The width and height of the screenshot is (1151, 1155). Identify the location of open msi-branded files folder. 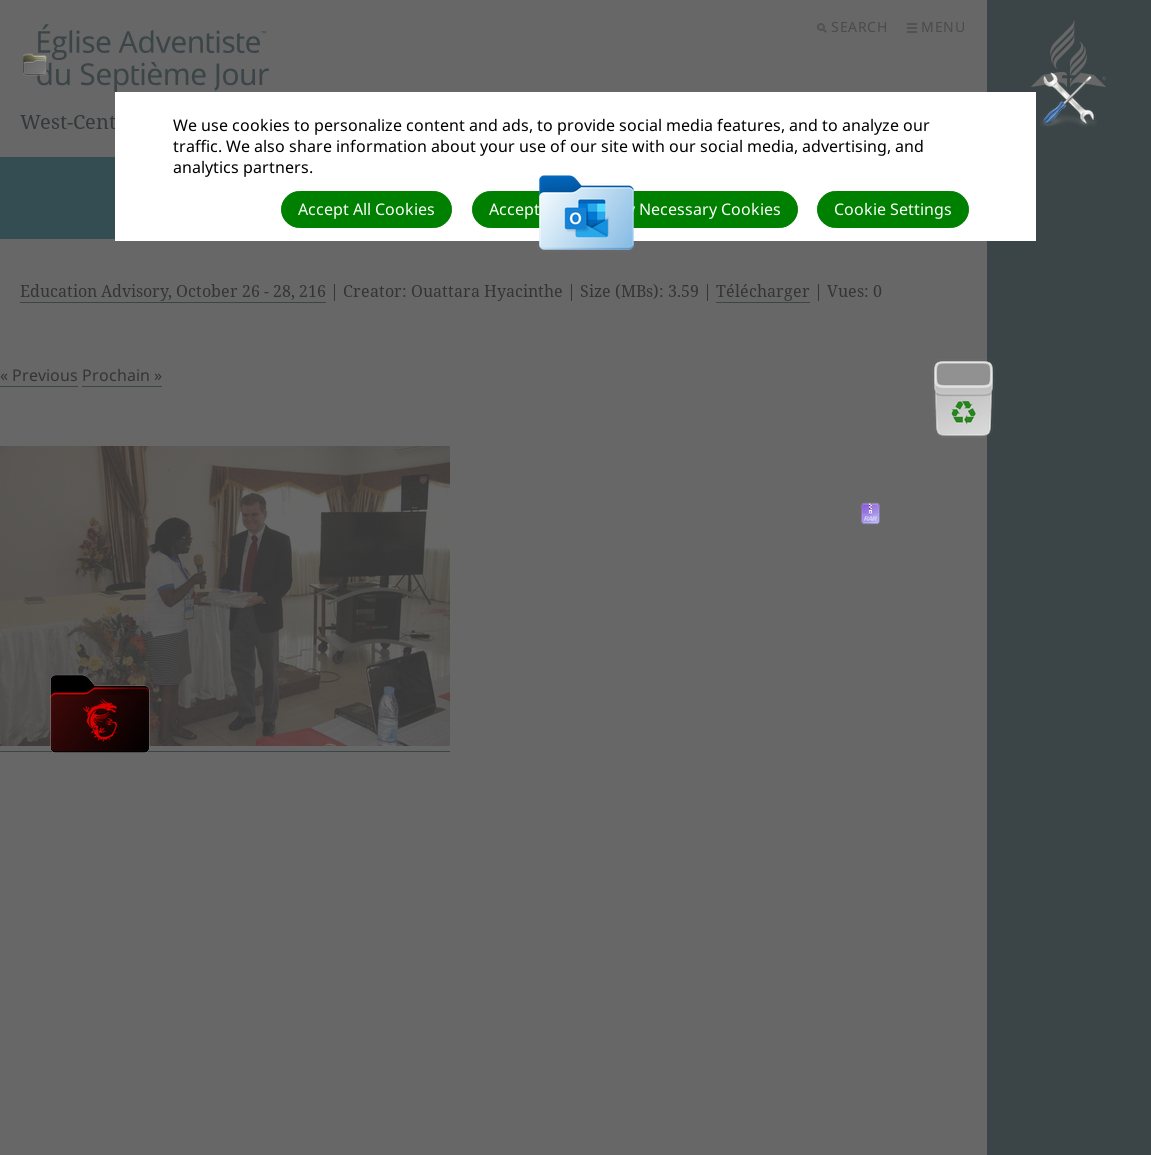
(99, 716).